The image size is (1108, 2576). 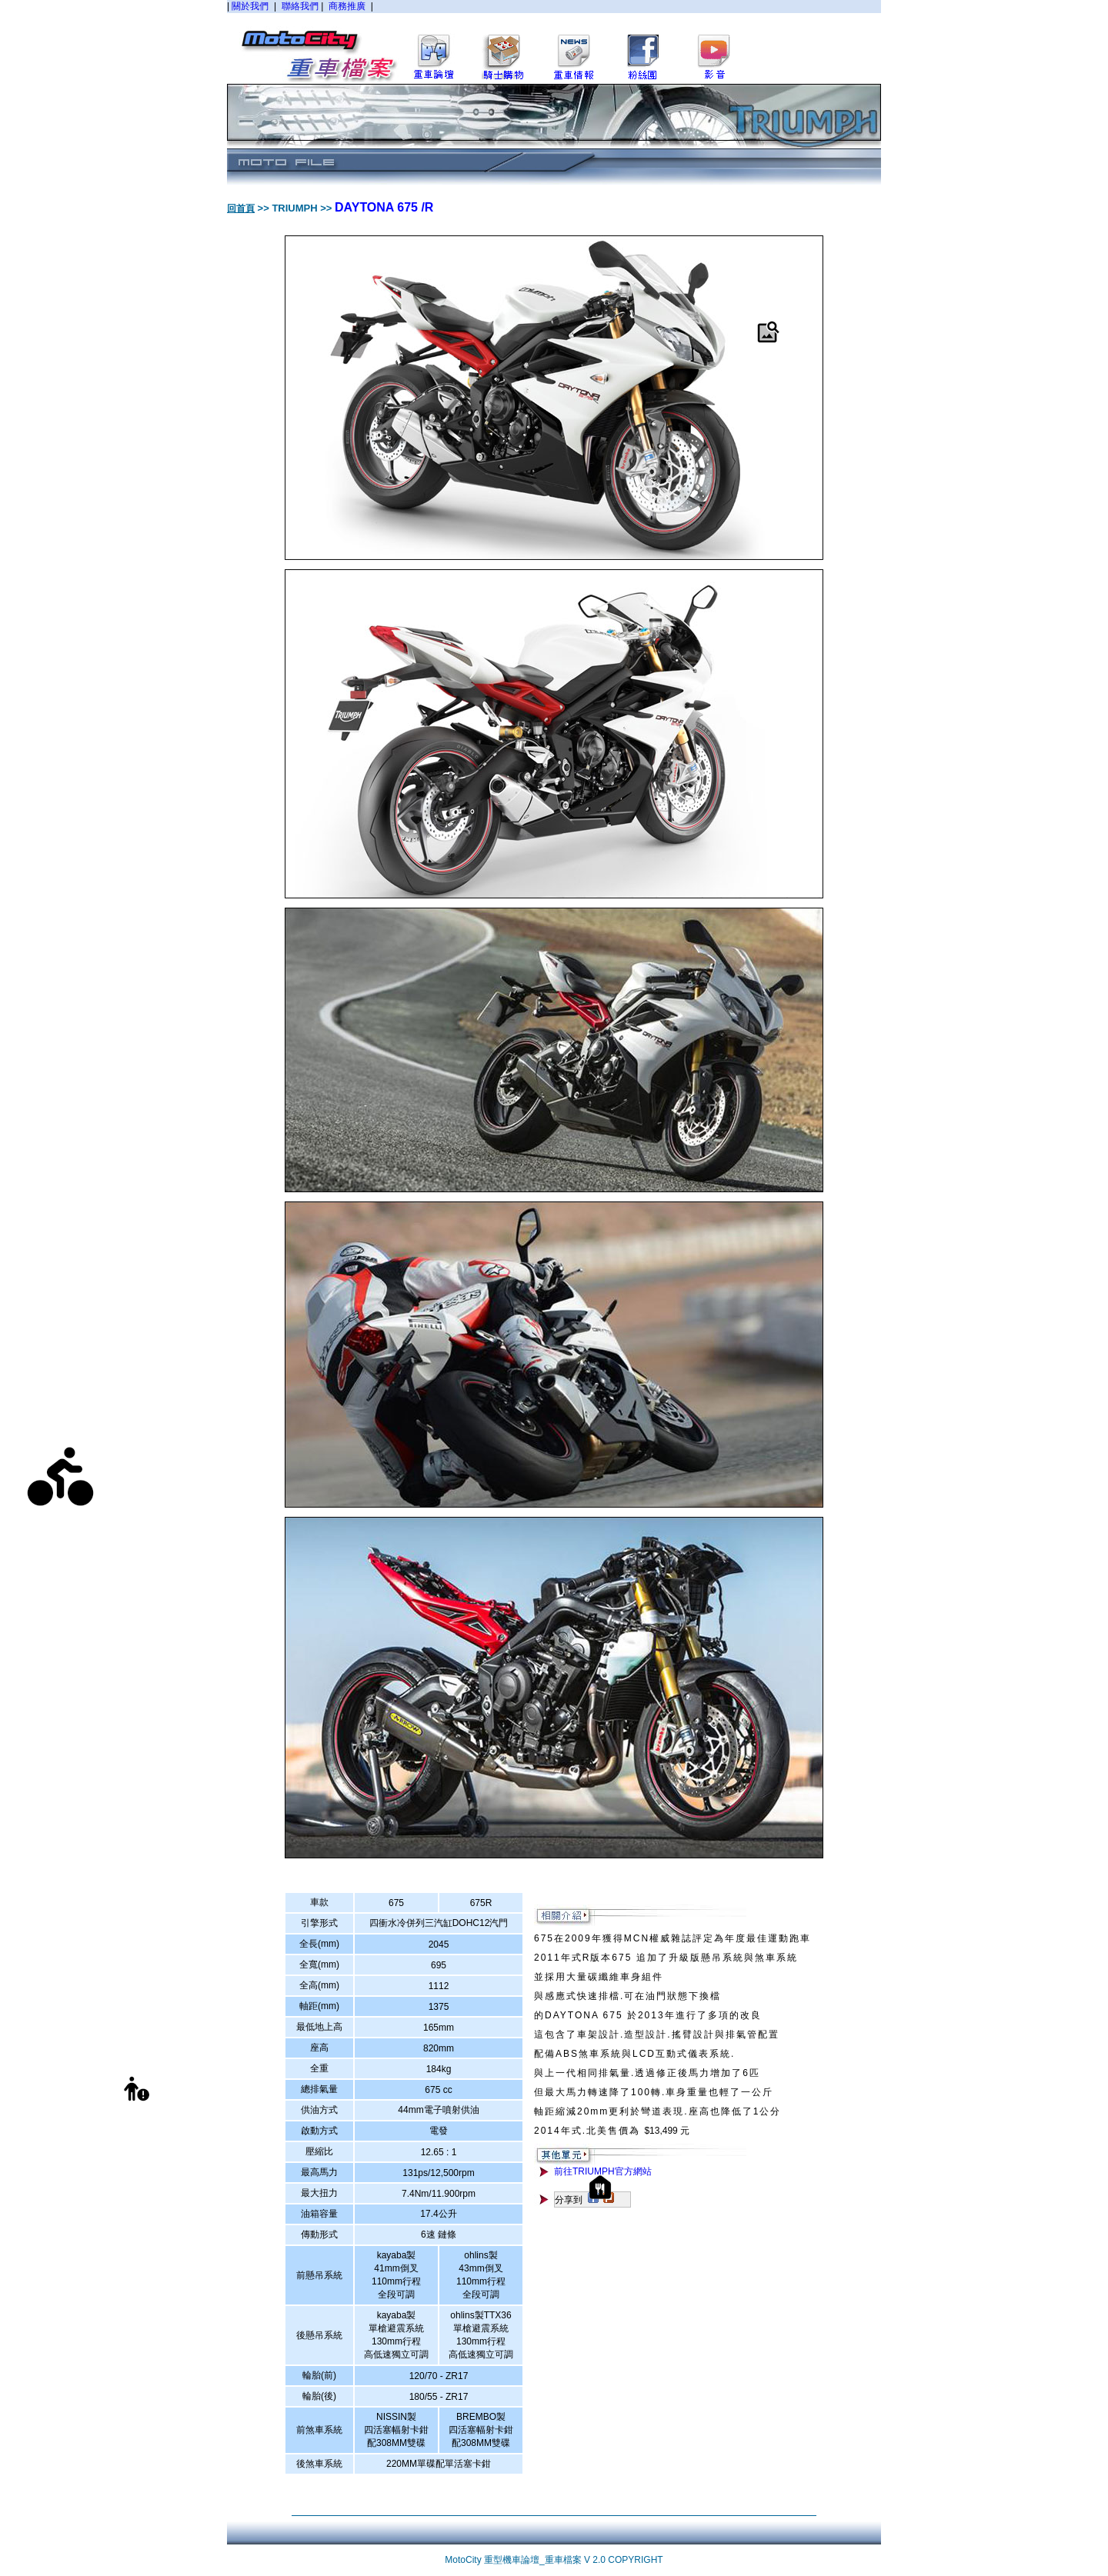 I want to click on user account requires attention, so click(x=135, y=2088).